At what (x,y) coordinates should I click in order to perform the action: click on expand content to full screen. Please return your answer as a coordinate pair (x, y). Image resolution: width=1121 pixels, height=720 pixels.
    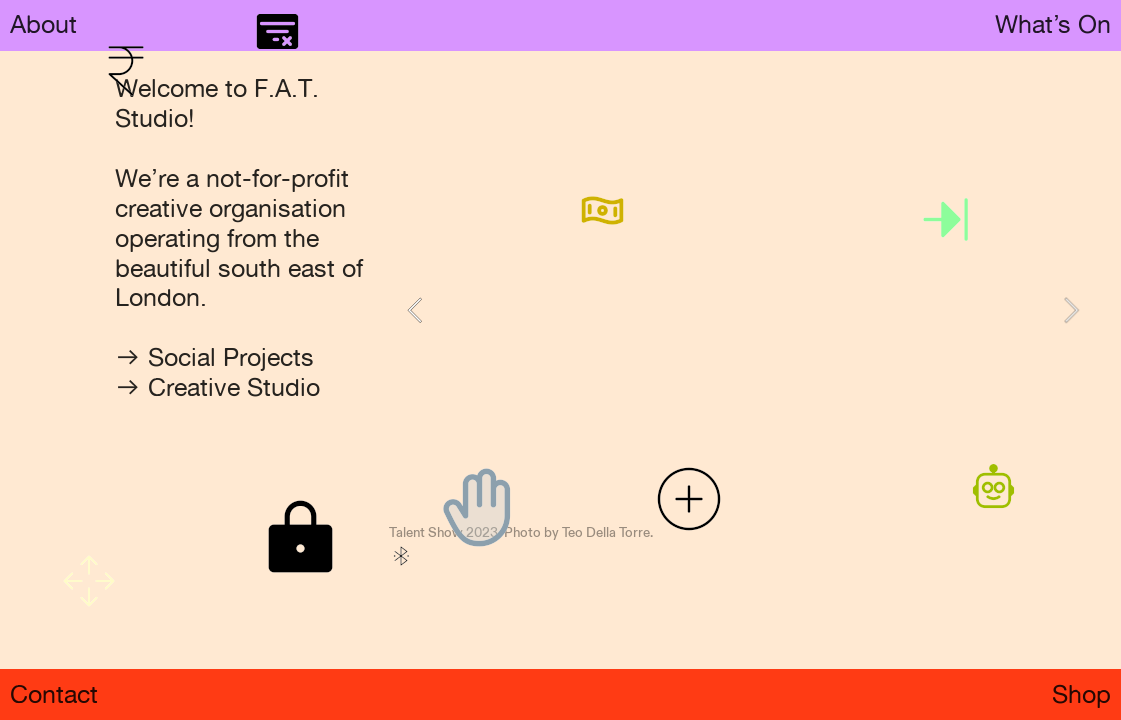
    Looking at the image, I should click on (89, 581).